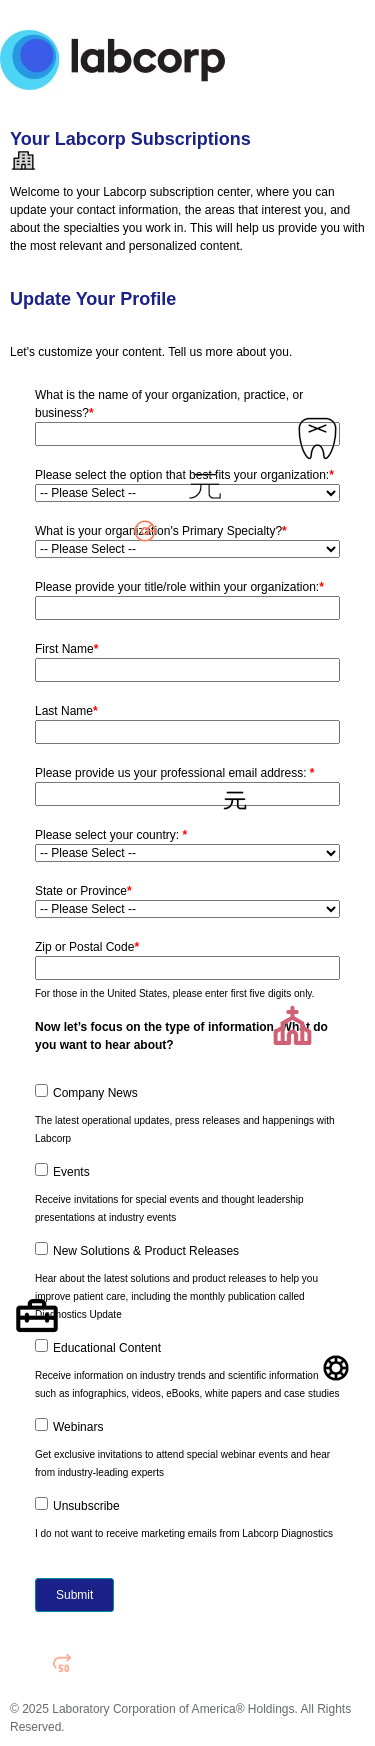  What do you see at coordinates (37, 1317) in the screenshot?
I see `access tools and utilities` at bounding box center [37, 1317].